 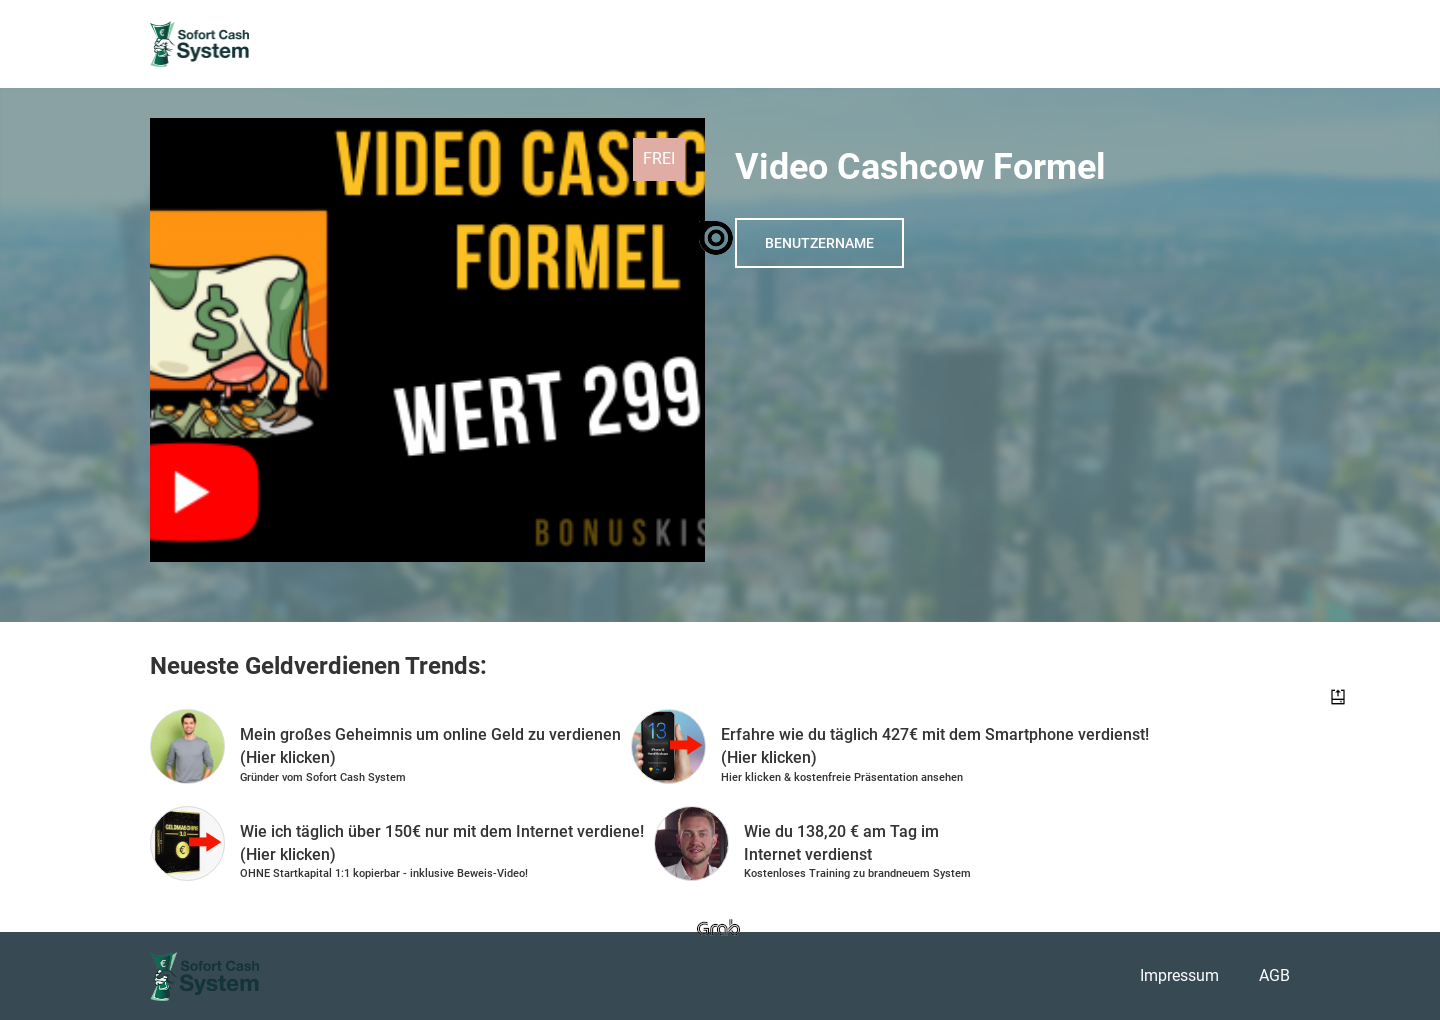 I want to click on open the Grab app, so click(x=718, y=927).